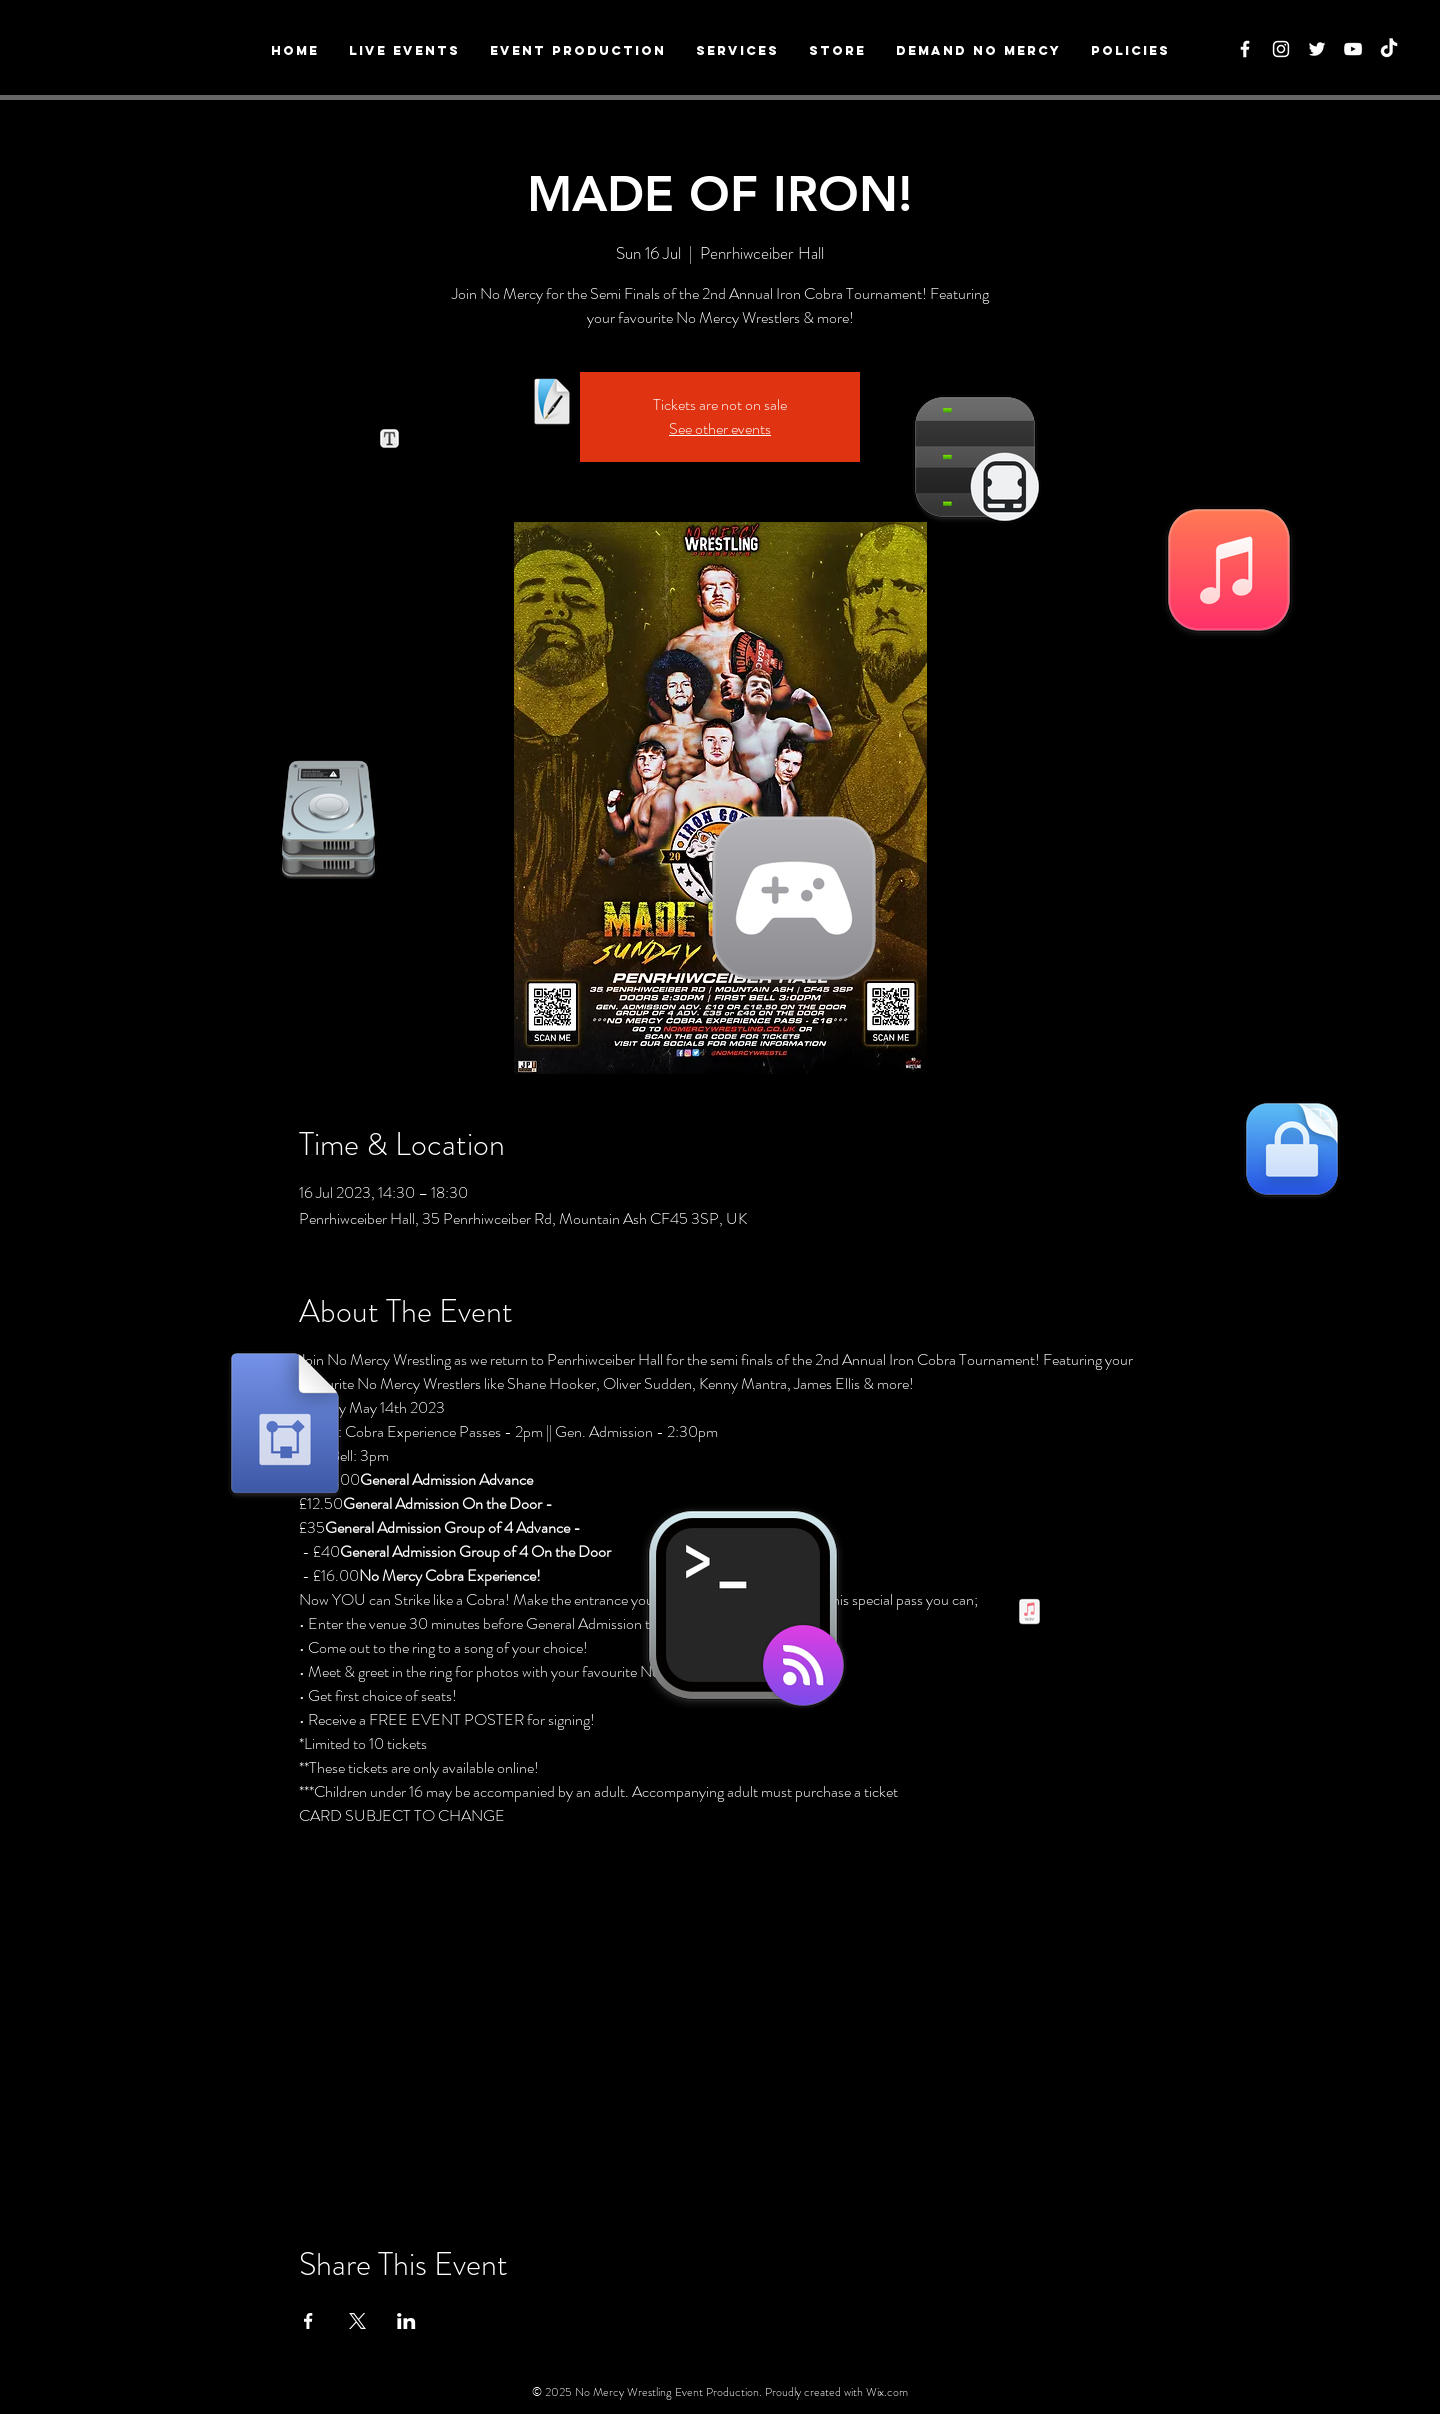 The height and width of the screenshot is (2414, 1440). Describe the element at coordinates (975, 457) in the screenshot. I see `configure iscsi storage server settings` at that location.